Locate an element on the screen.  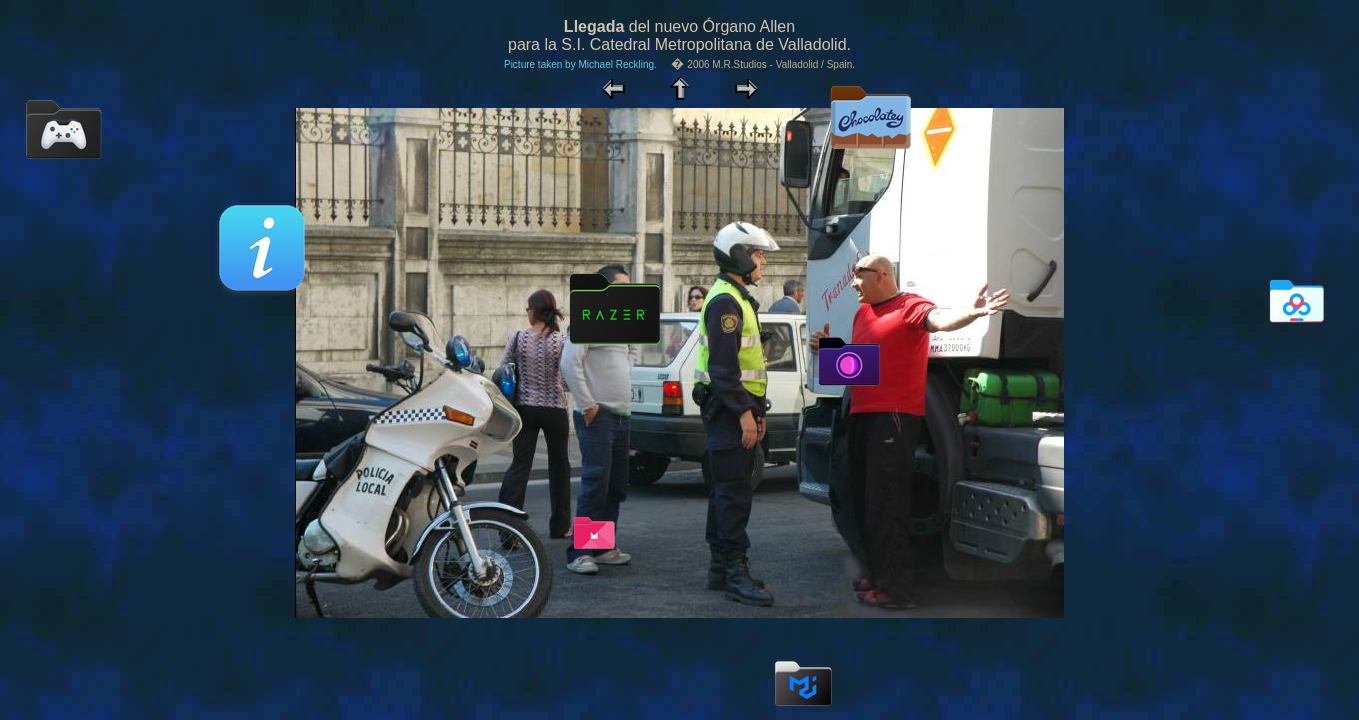
open folder containing Material UI project files is located at coordinates (803, 685).